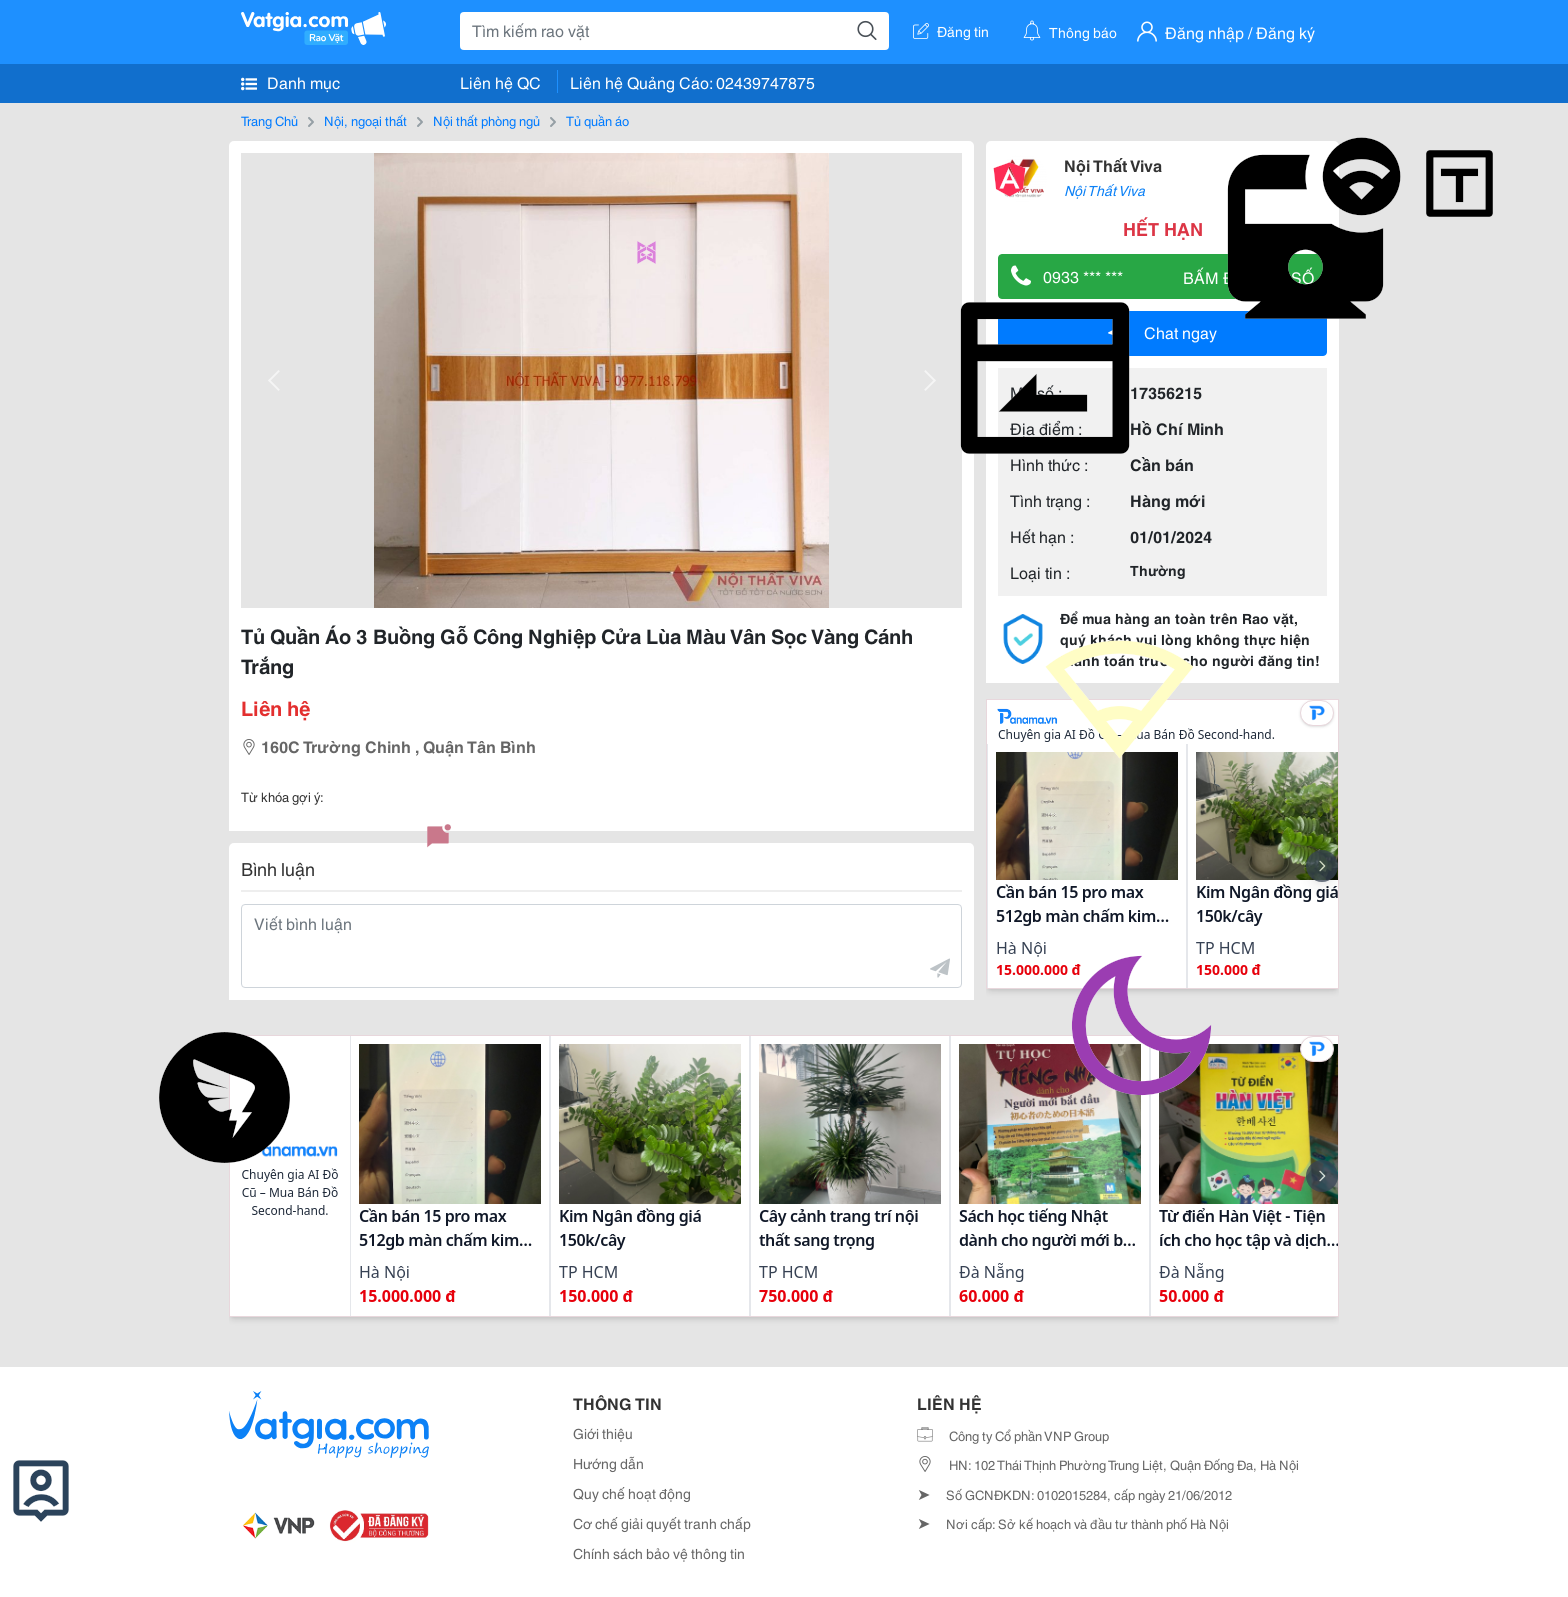  Describe the element at coordinates (1305, 232) in the screenshot. I see `indicates wifi is available on this train` at that location.